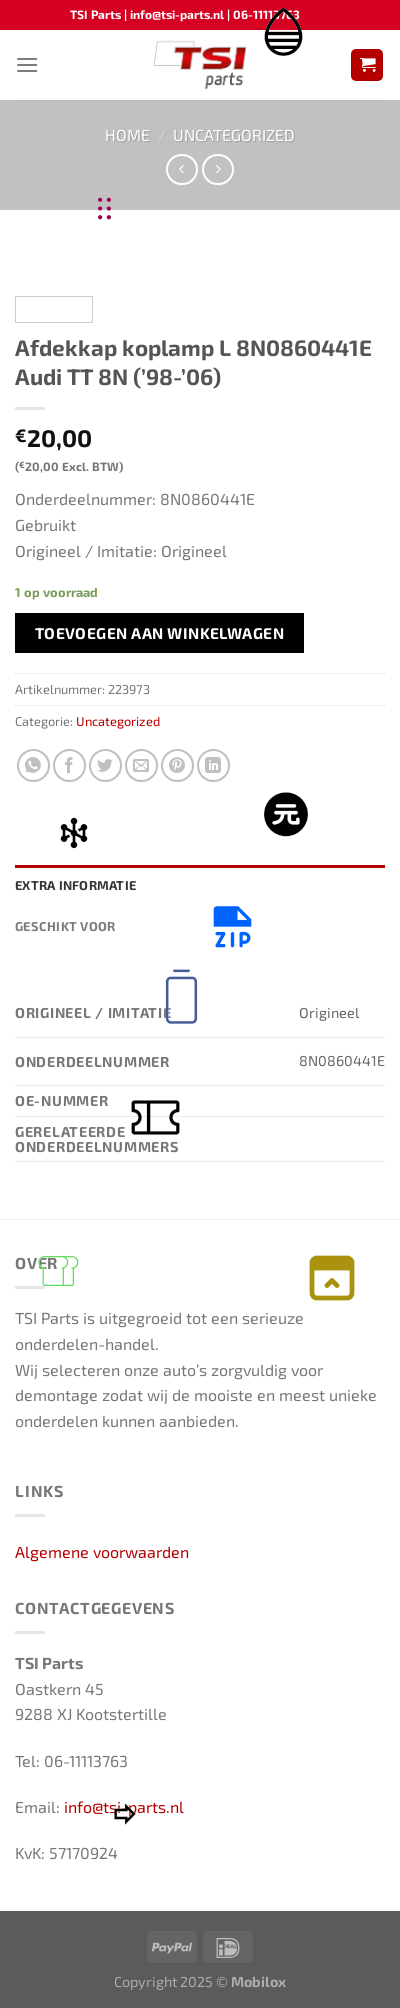 The image size is (400, 2008). What do you see at coordinates (332, 1278) in the screenshot?
I see `collapse the navigation bar` at bounding box center [332, 1278].